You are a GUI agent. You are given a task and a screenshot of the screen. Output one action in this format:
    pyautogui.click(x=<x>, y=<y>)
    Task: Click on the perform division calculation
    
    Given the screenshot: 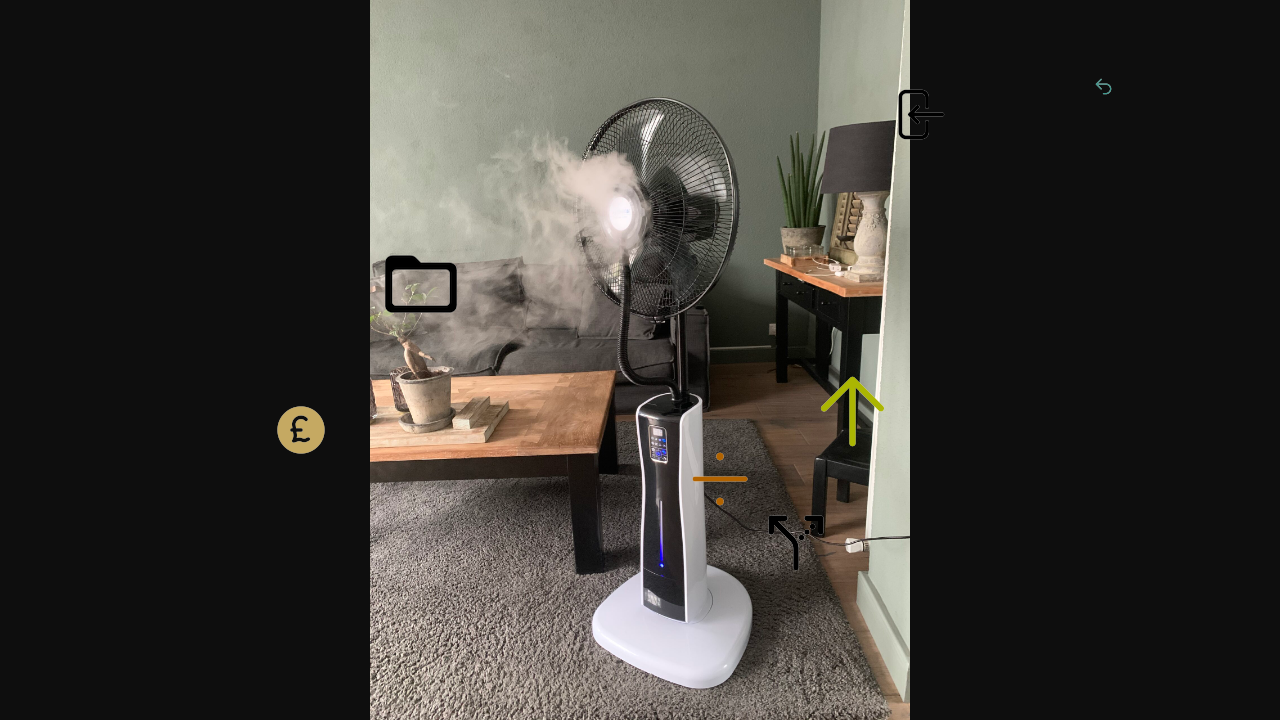 What is the action you would take?
    pyautogui.click(x=720, y=479)
    